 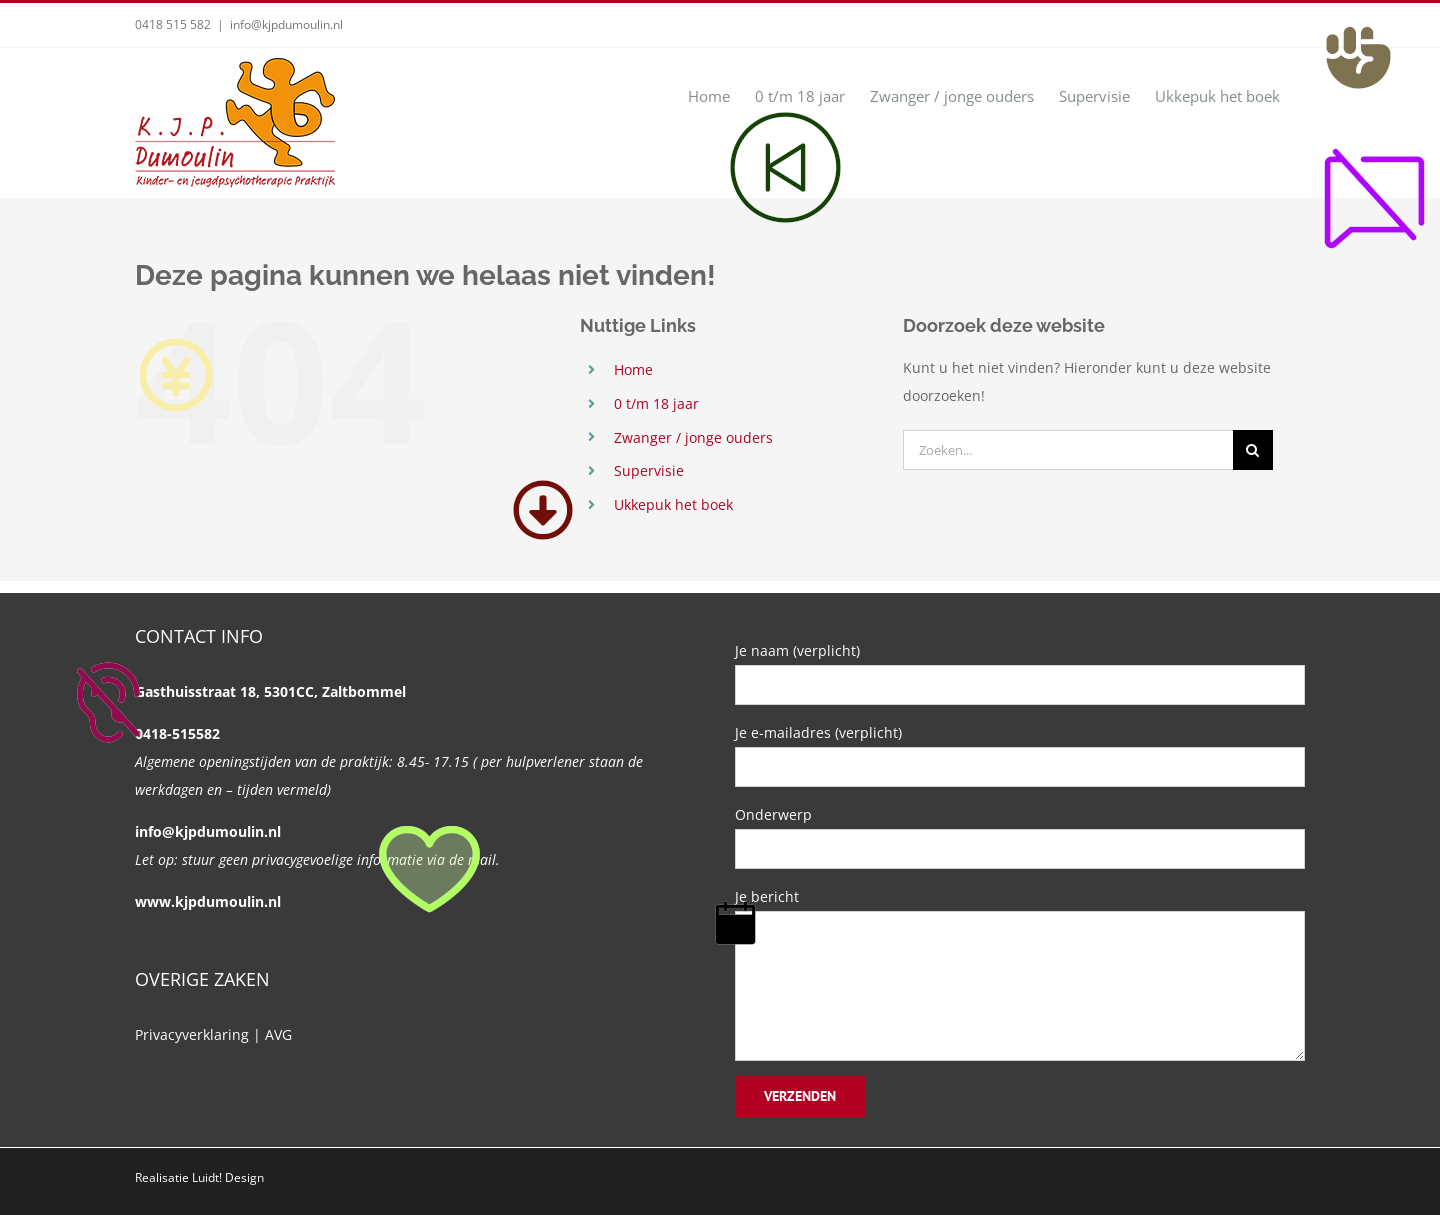 What do you see at coordinates (785, 167) in the screenshot?
I see `skip to previous track` at bounding box center [785, 167].